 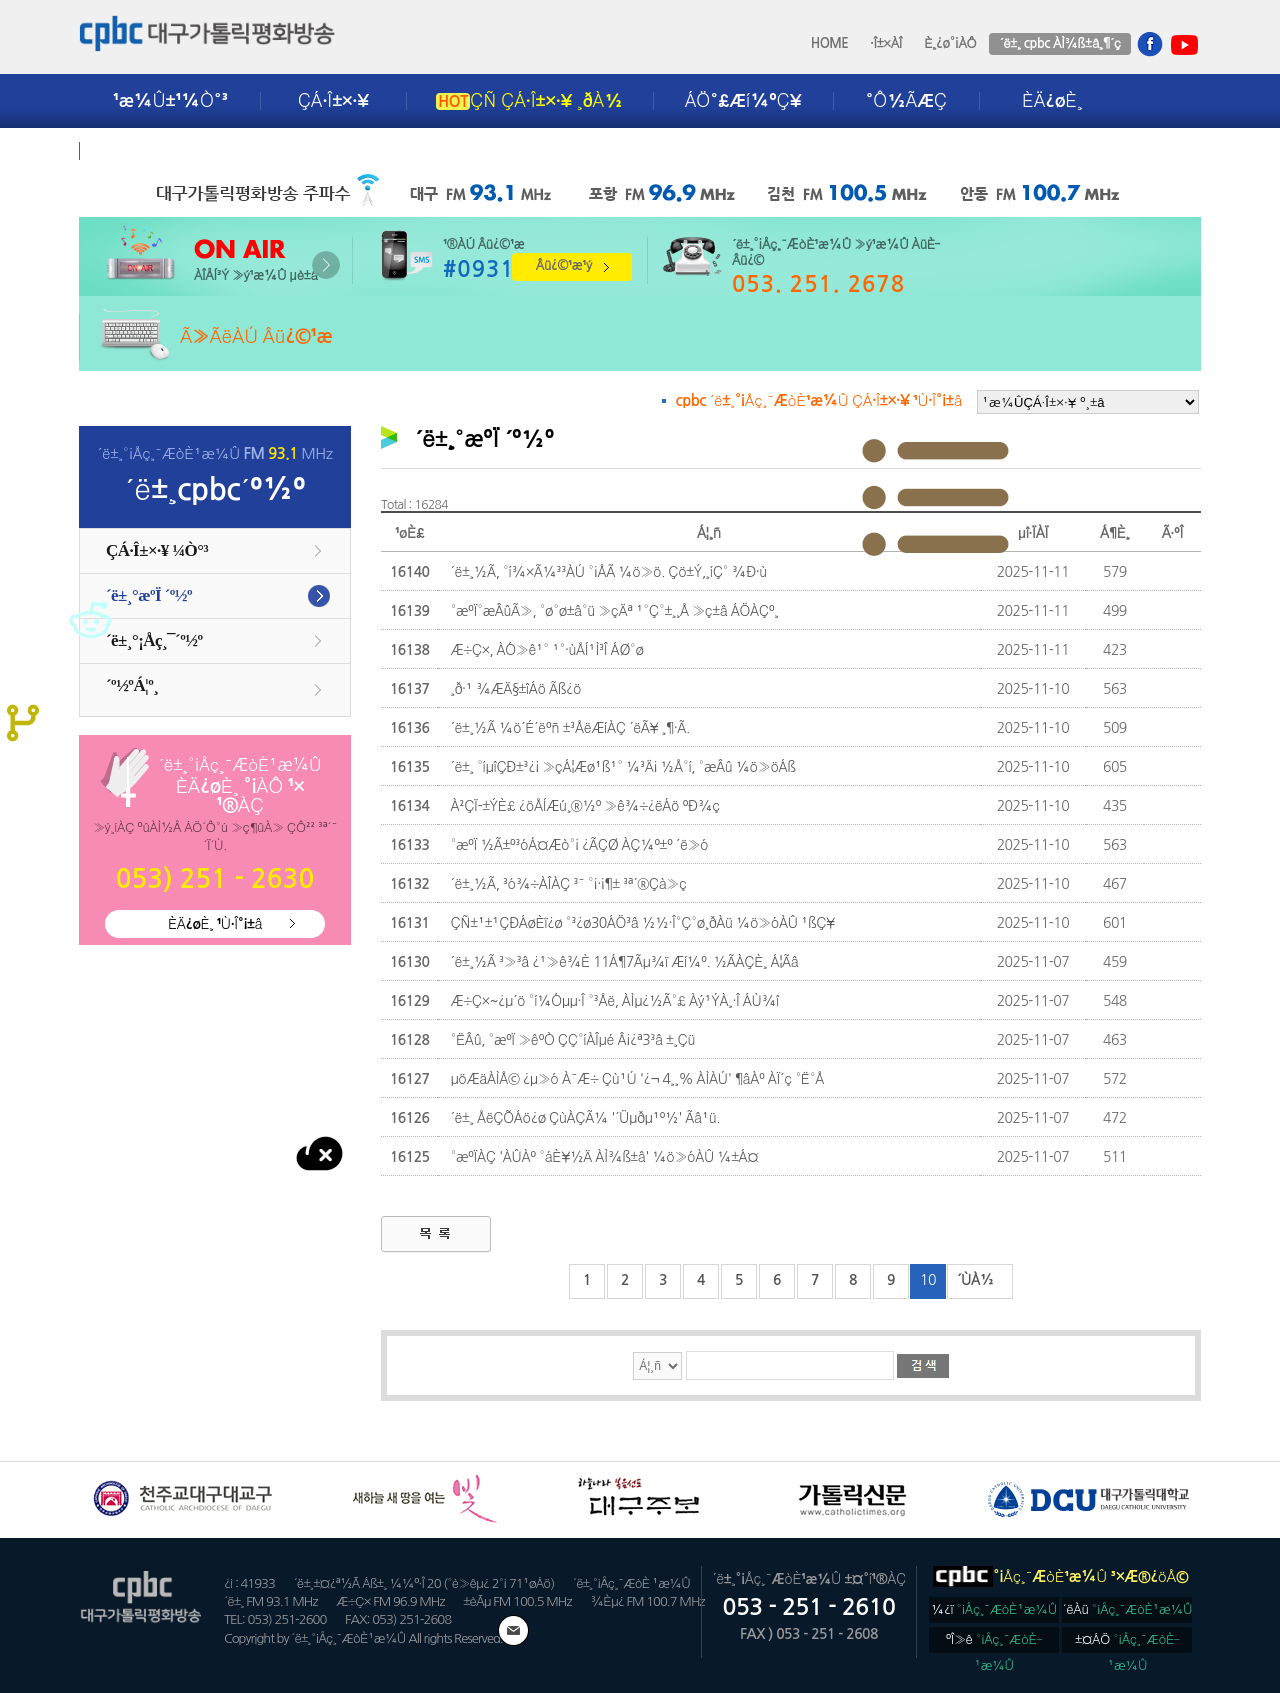 I want to click on view items in a bulleted list format, so click(x=935, y=497).